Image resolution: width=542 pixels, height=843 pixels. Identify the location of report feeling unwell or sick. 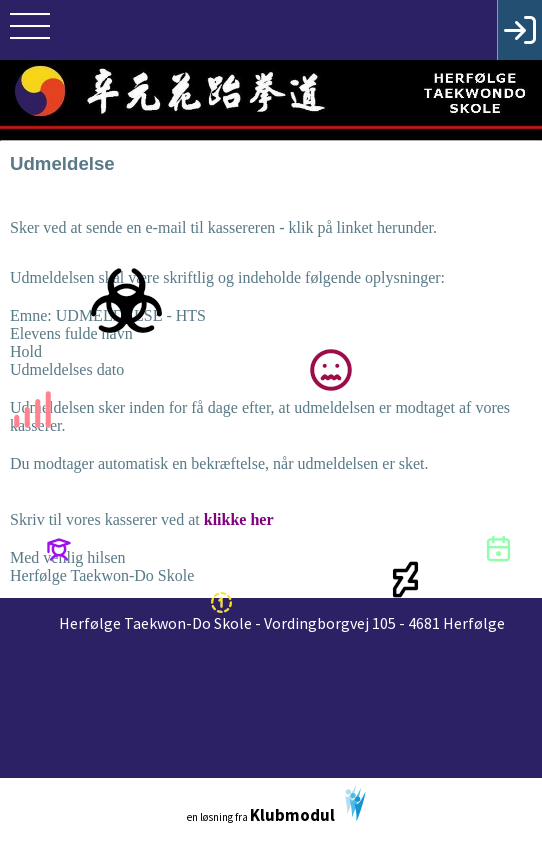
(331, 370).